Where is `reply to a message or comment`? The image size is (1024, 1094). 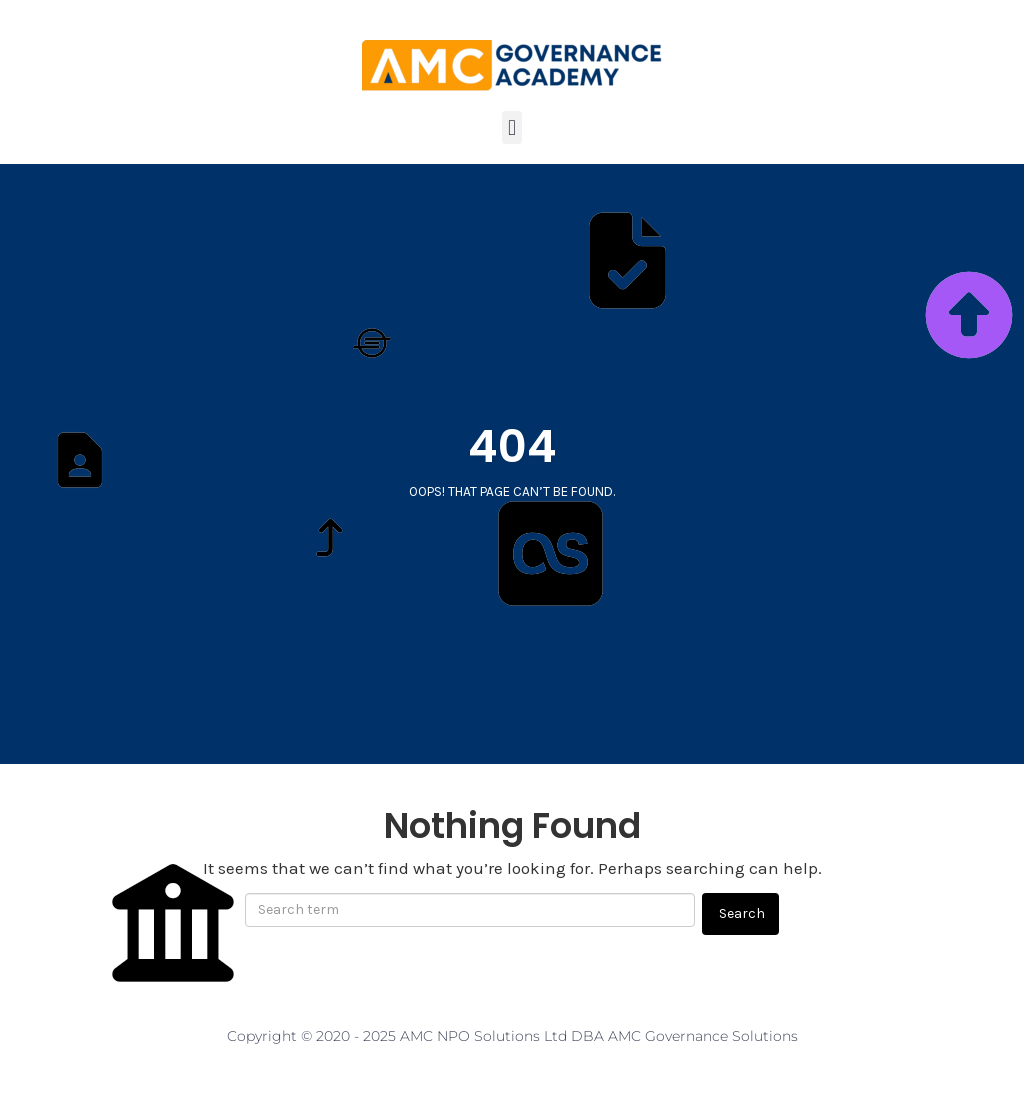
reply to a message or comment is located at coordinates (330, 537).